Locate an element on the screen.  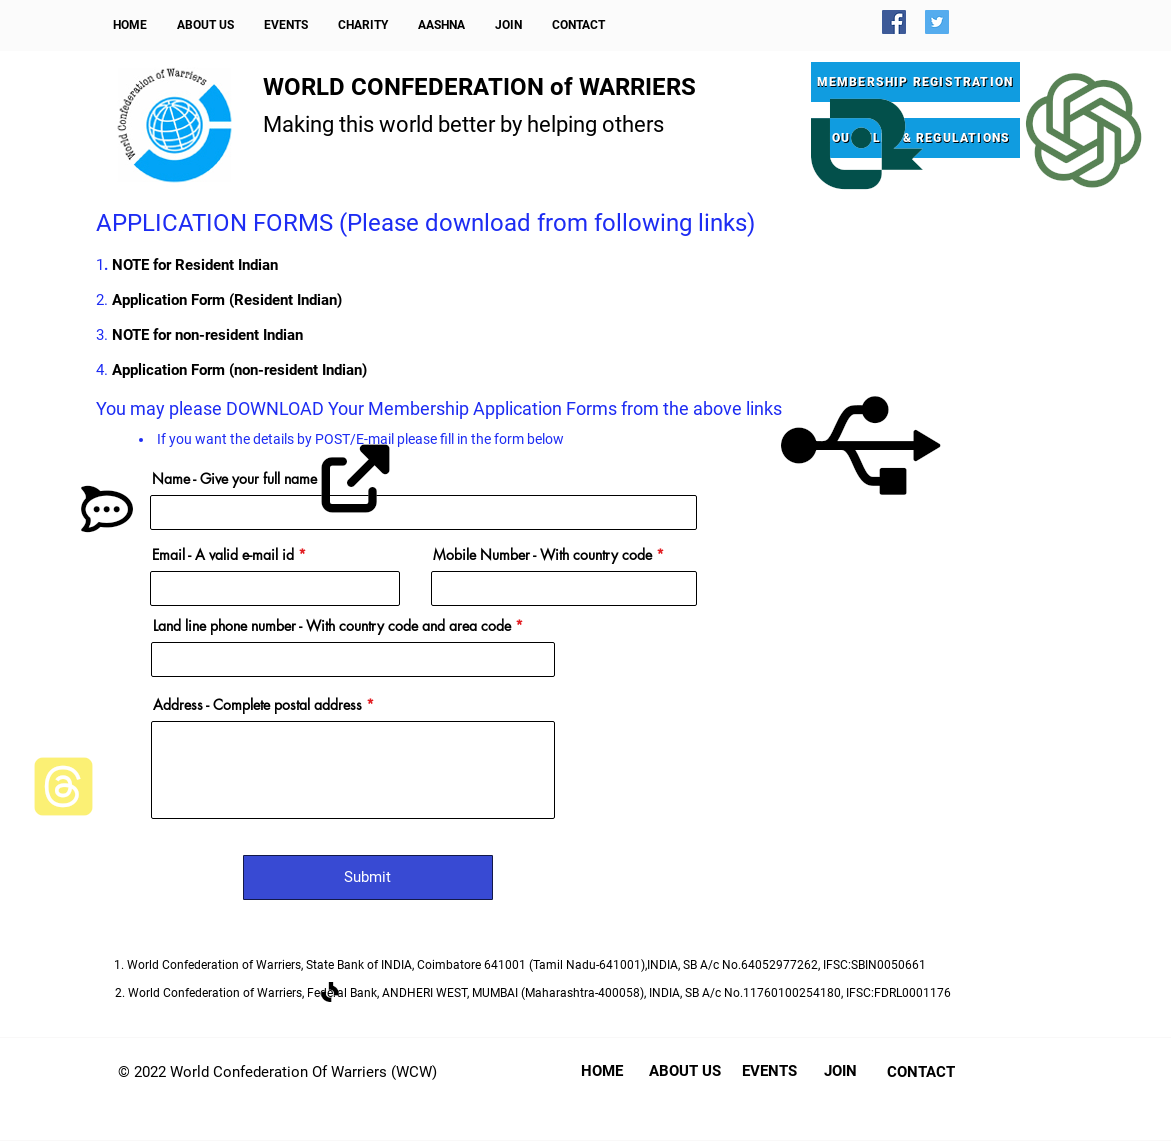
teal app logo is located at coordinates (867, 144).